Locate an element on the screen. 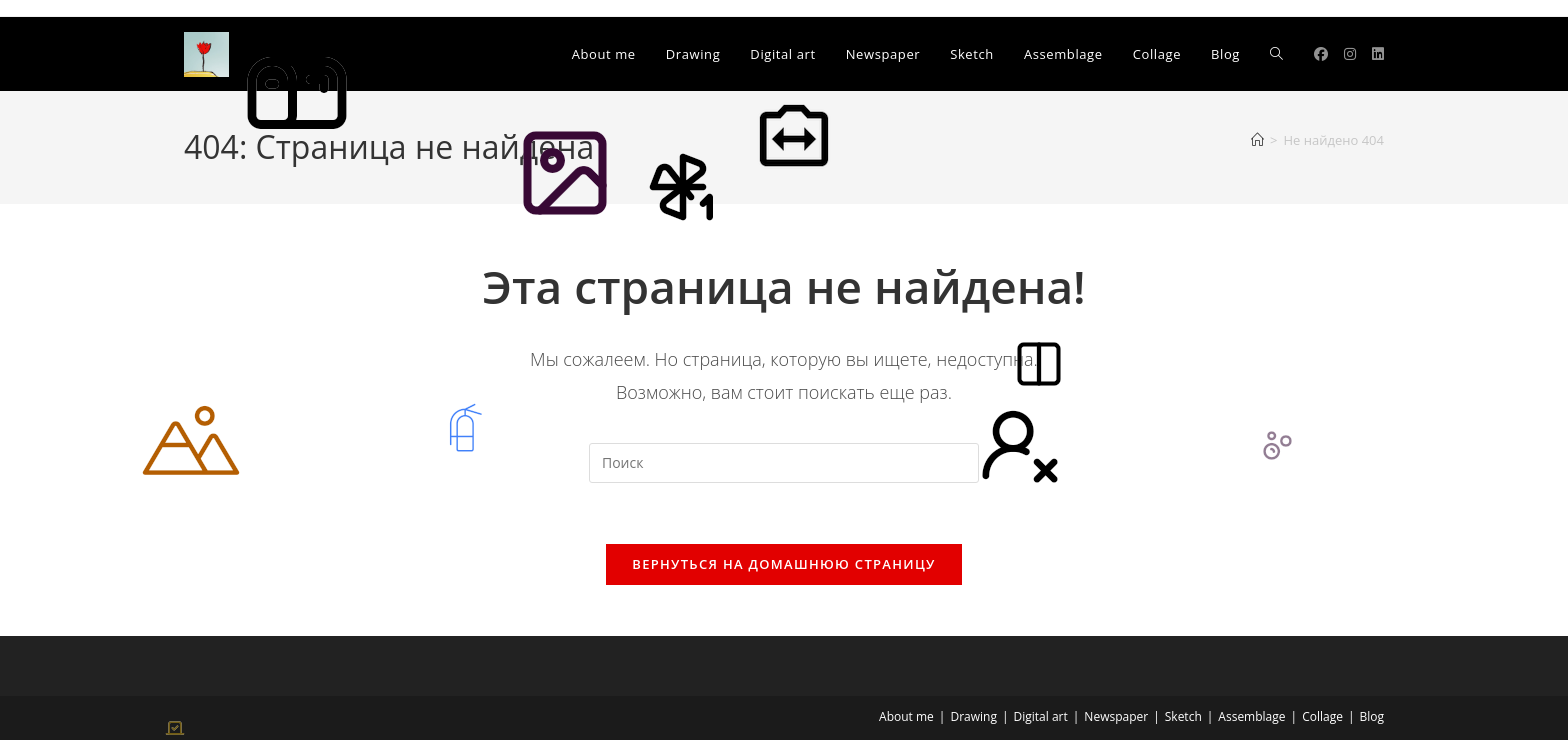 The width and height of the screenshot is (1568, 740). remove a user or contact is located at coordinates (1020, 445).